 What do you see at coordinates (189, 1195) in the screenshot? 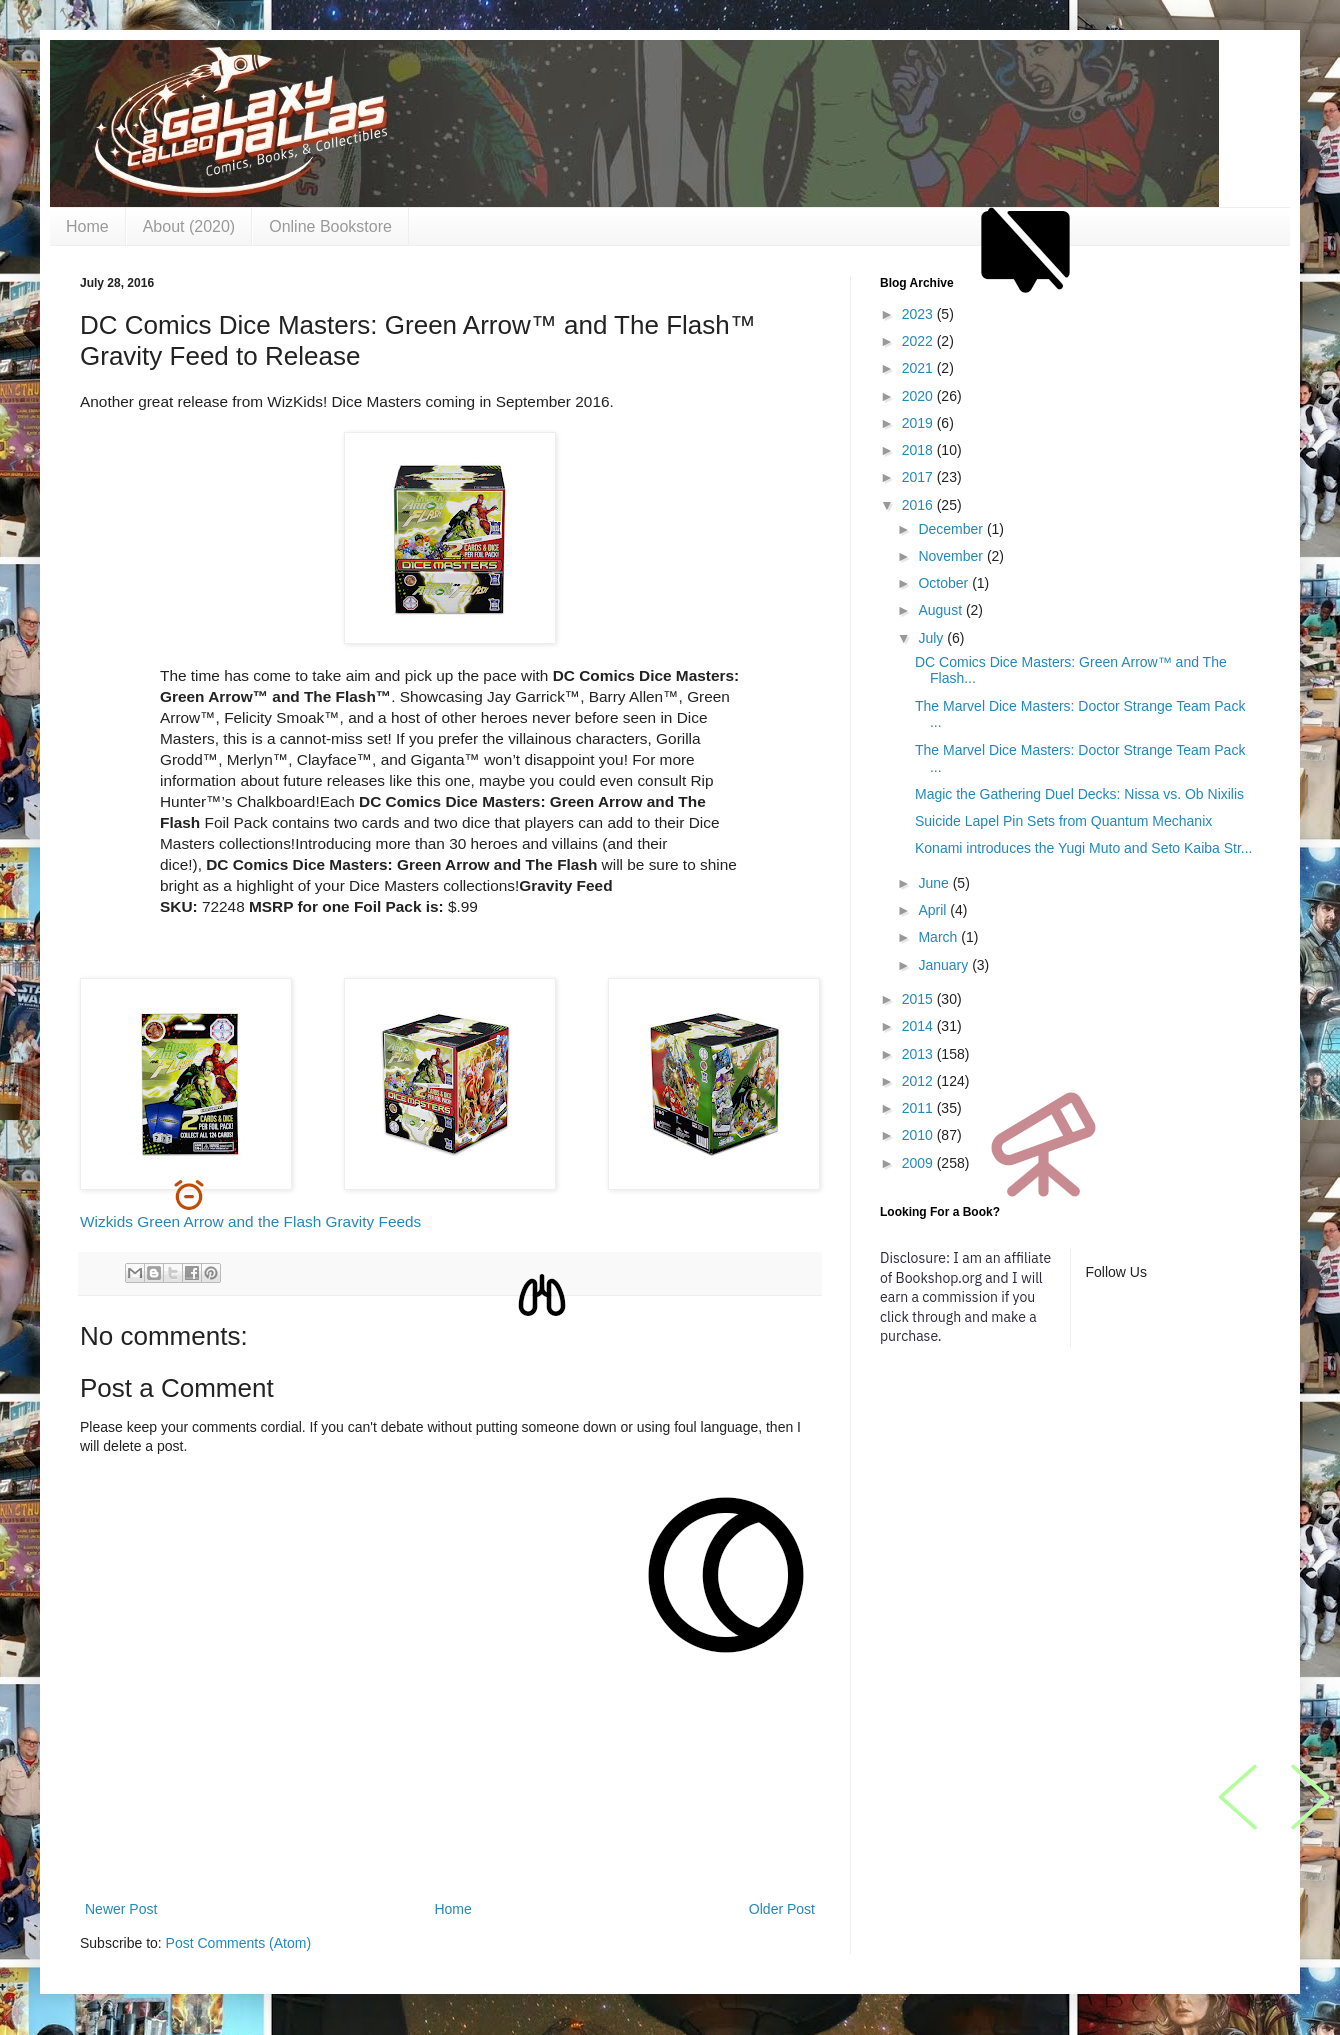
I see `remove or delete an alarm` at bounding box center [189, 1195].